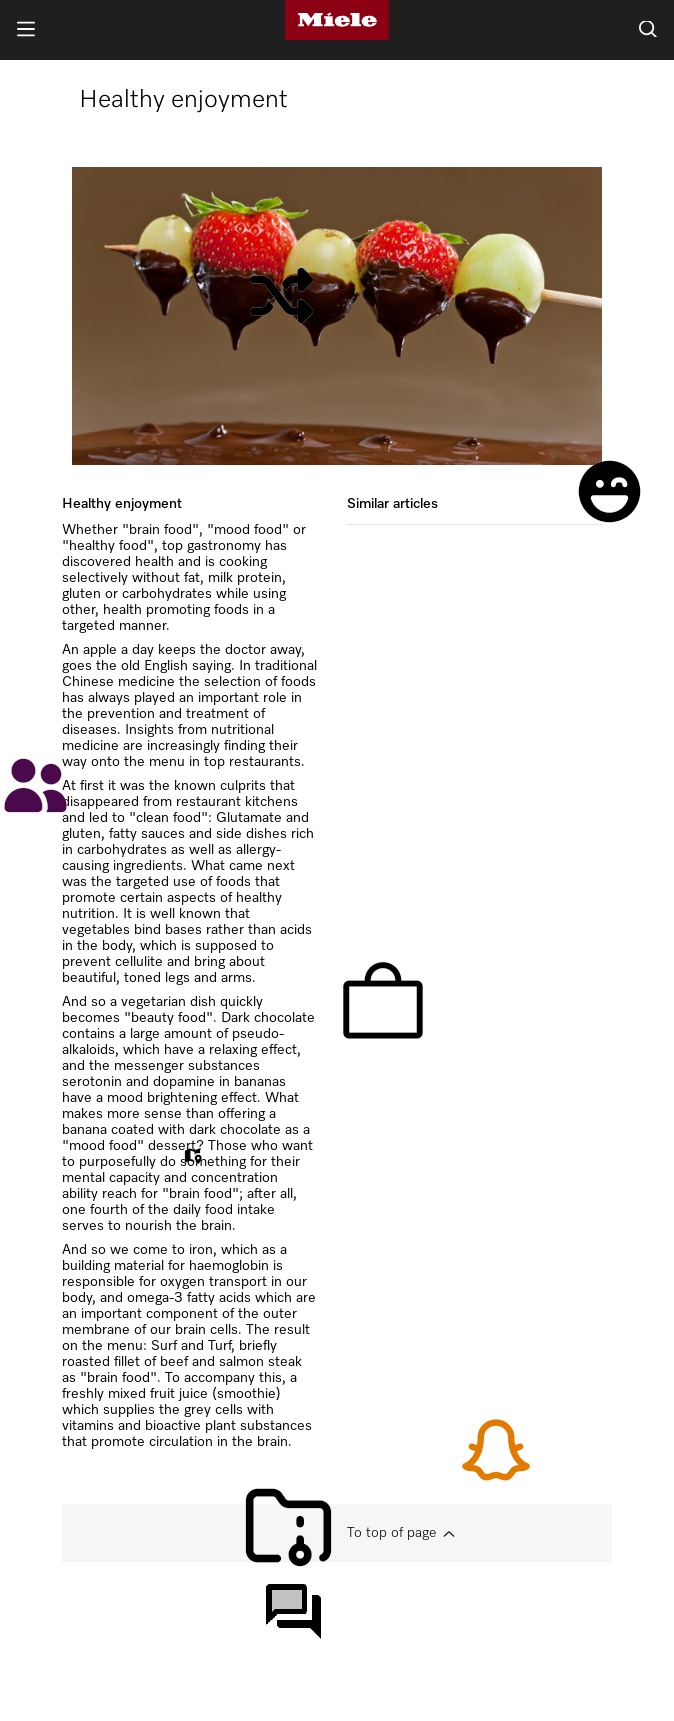  What do you see at coordinates (192, 1155) in the screenshot?
I see `view map with pinned location` at bounding box center [192, 1155].